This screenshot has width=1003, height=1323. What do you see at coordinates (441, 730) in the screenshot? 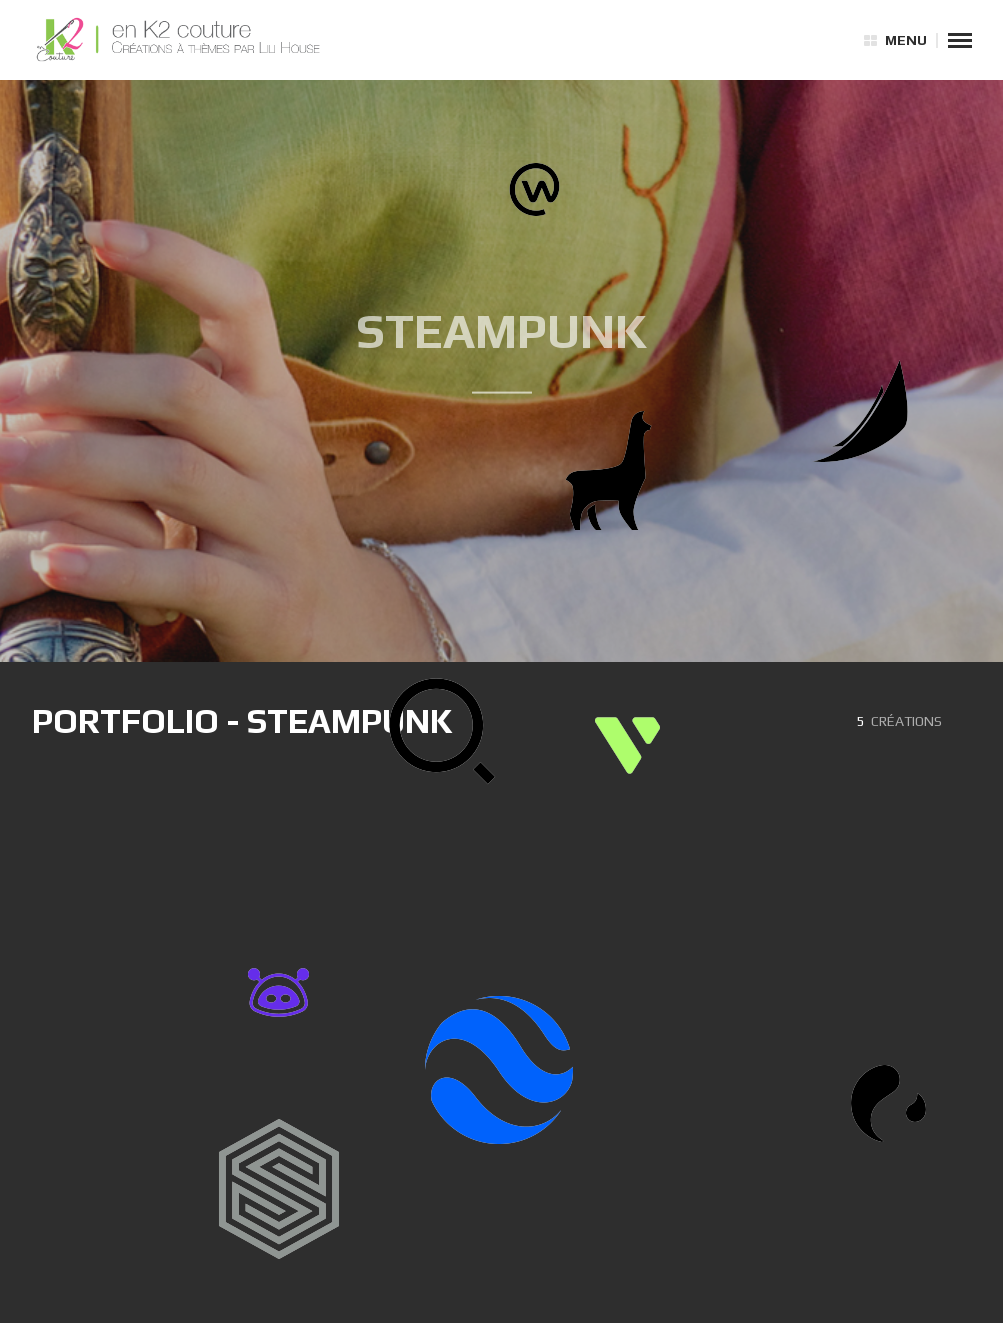
I see `search for content or items` at bounding box center [441, 730].